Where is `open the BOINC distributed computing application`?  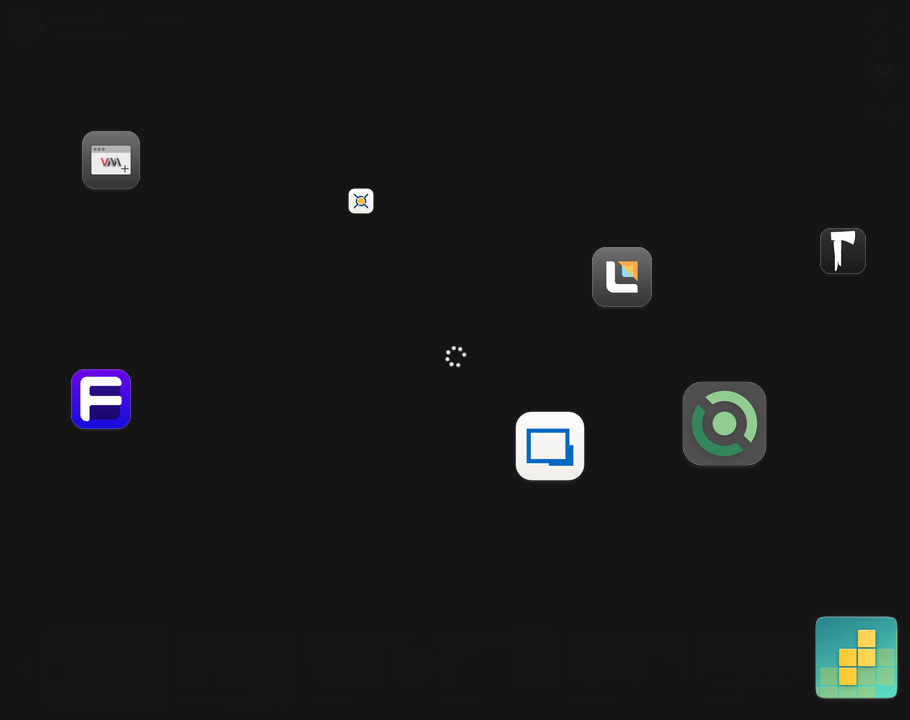 open the BOINC distributed computing application is located at coordinates (361, 201).